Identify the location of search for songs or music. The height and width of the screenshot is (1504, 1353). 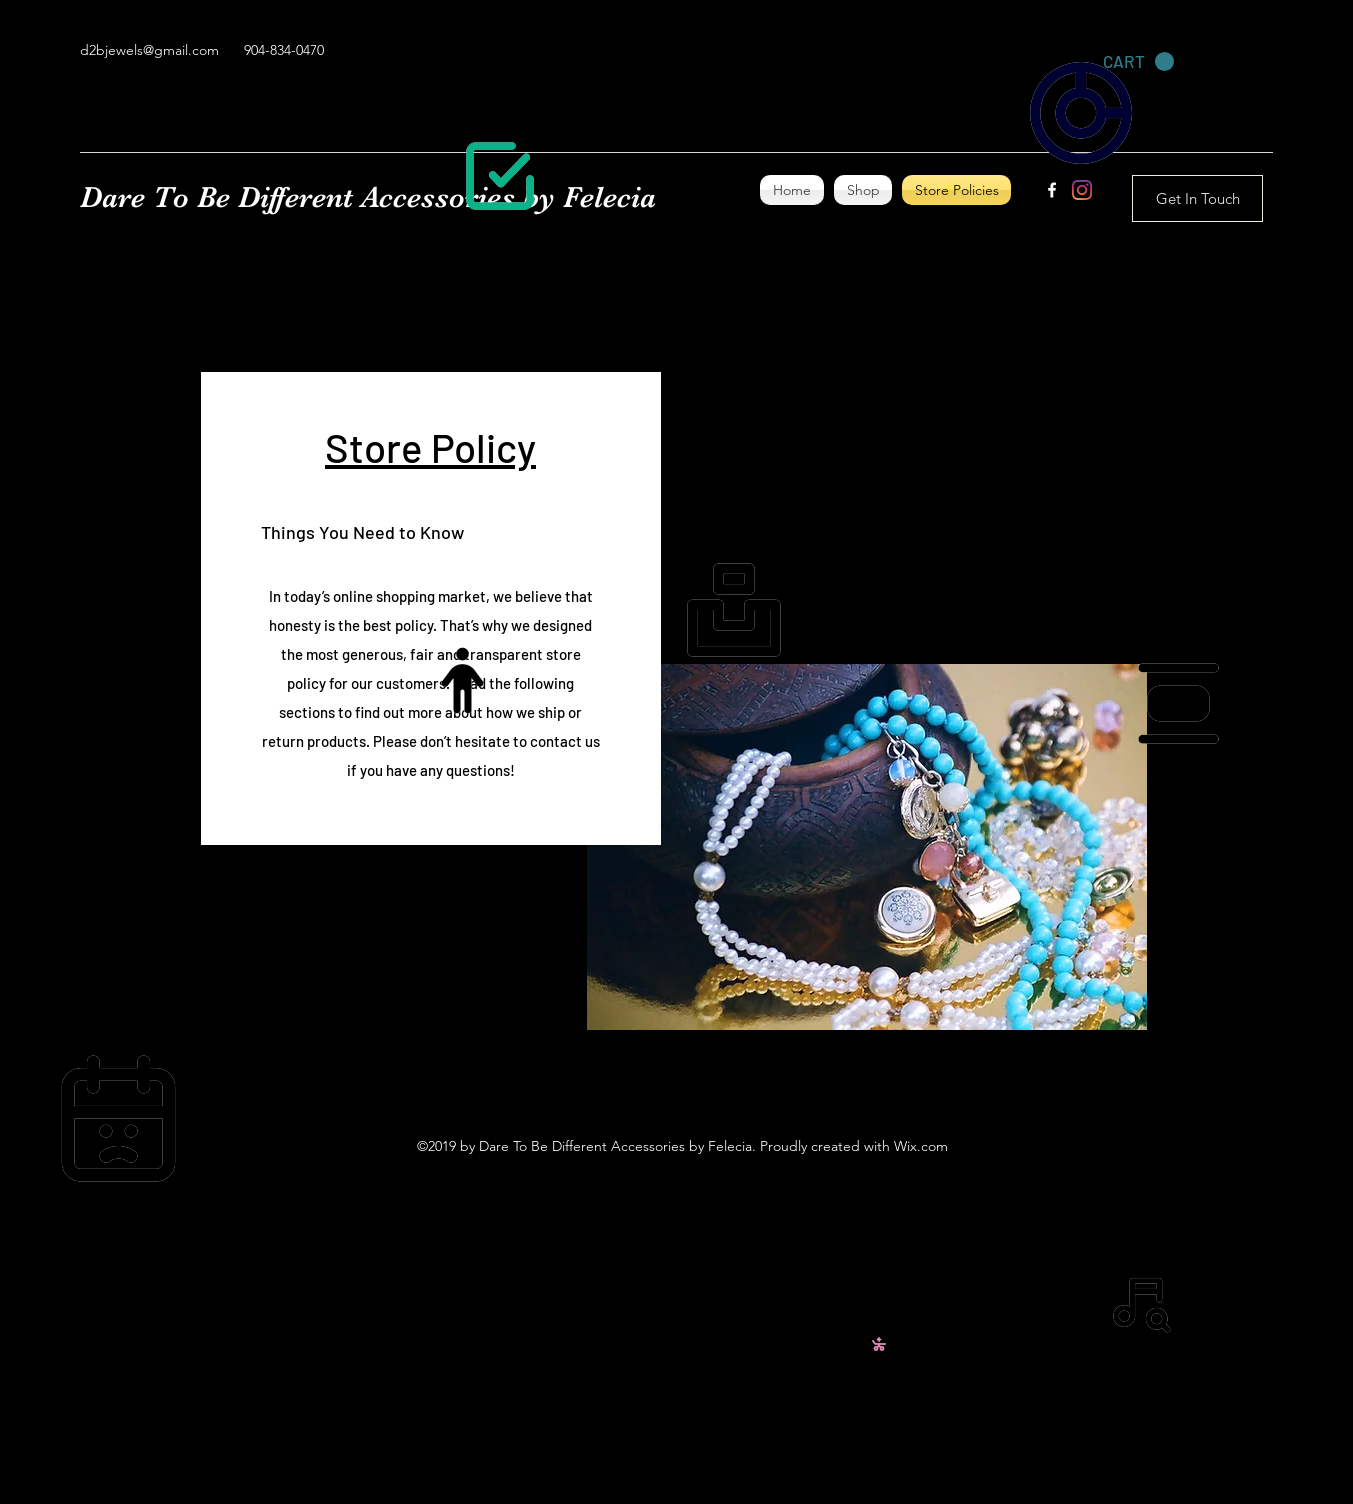
(1140, 1302).